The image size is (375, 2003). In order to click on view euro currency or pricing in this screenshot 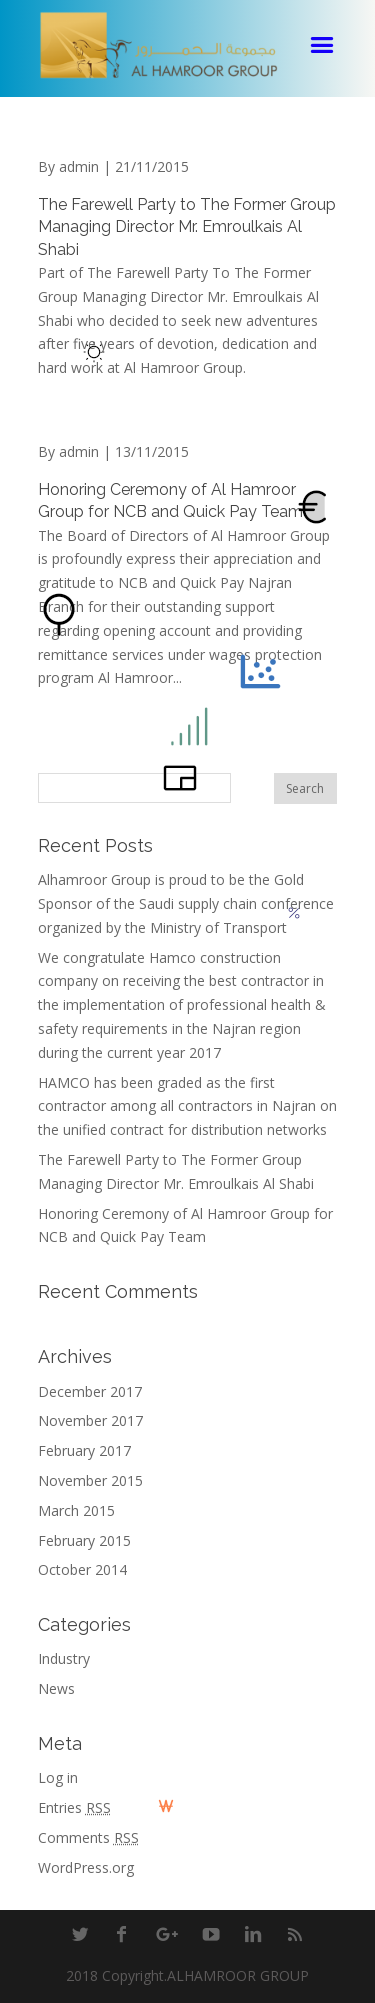, I will do `click(315, 507)`.